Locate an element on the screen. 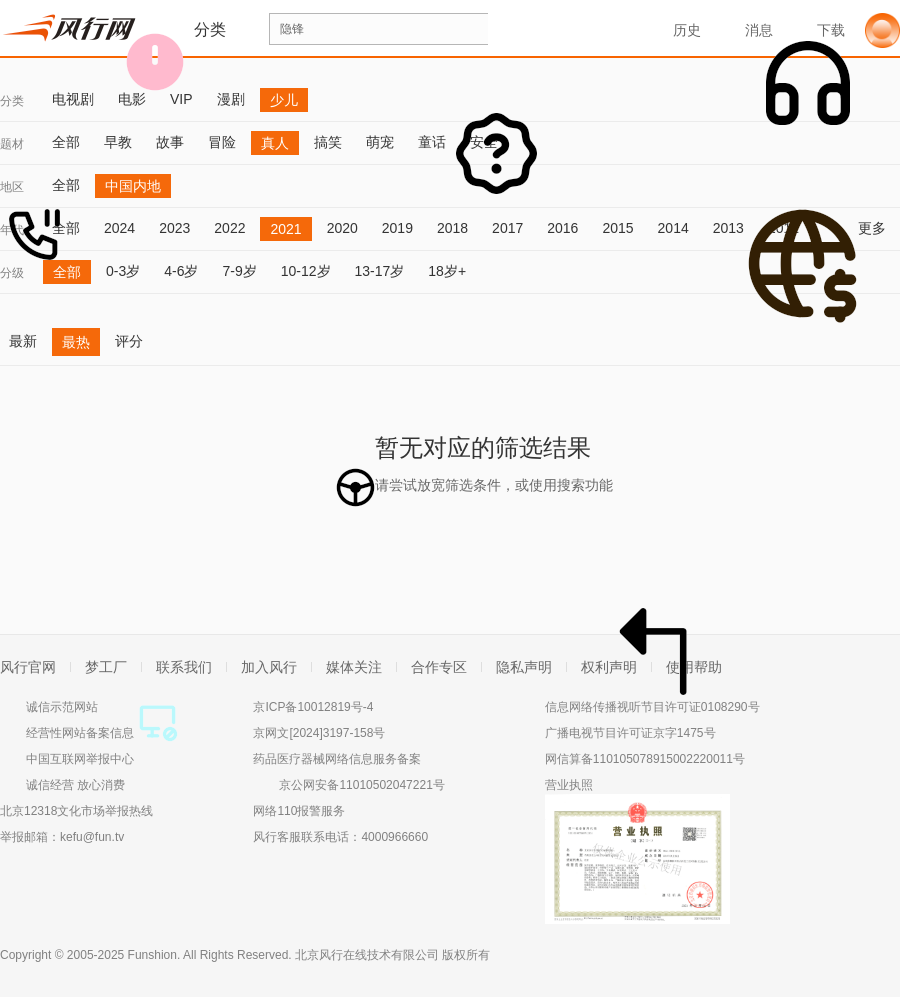 The image size is (900, 997). access audio or music settings is located at coordinates (808, 83).